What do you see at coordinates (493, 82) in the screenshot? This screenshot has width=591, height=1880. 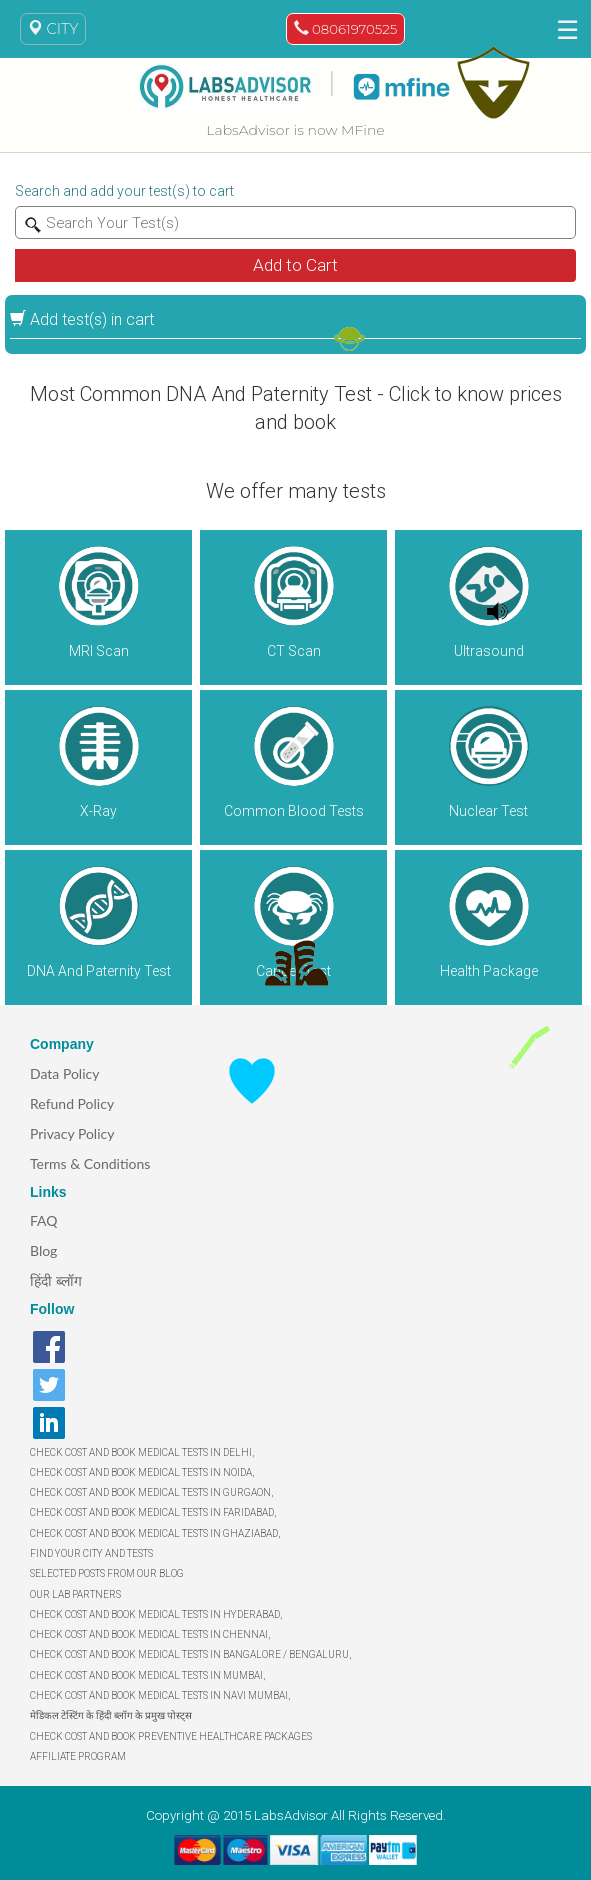 I see `indicates armor or defense has been reduced` at bounding box center [493, 82].